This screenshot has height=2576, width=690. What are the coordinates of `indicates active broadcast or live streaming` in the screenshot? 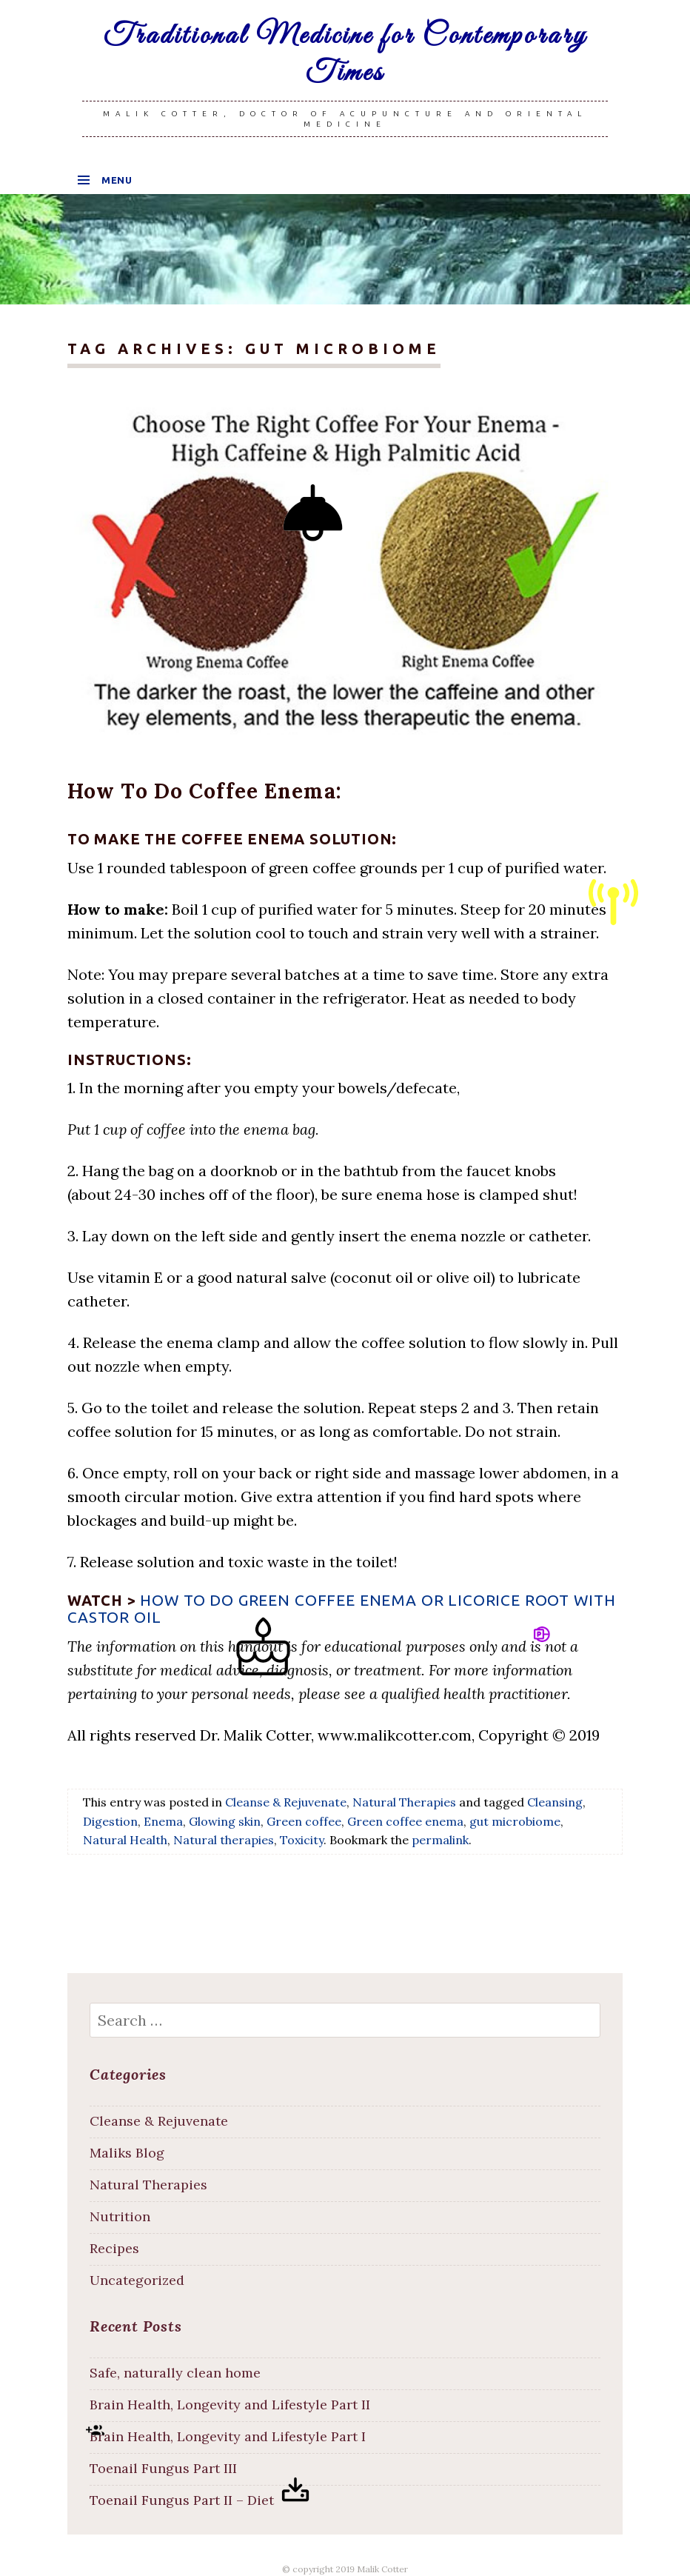 It's located at (613, 901).